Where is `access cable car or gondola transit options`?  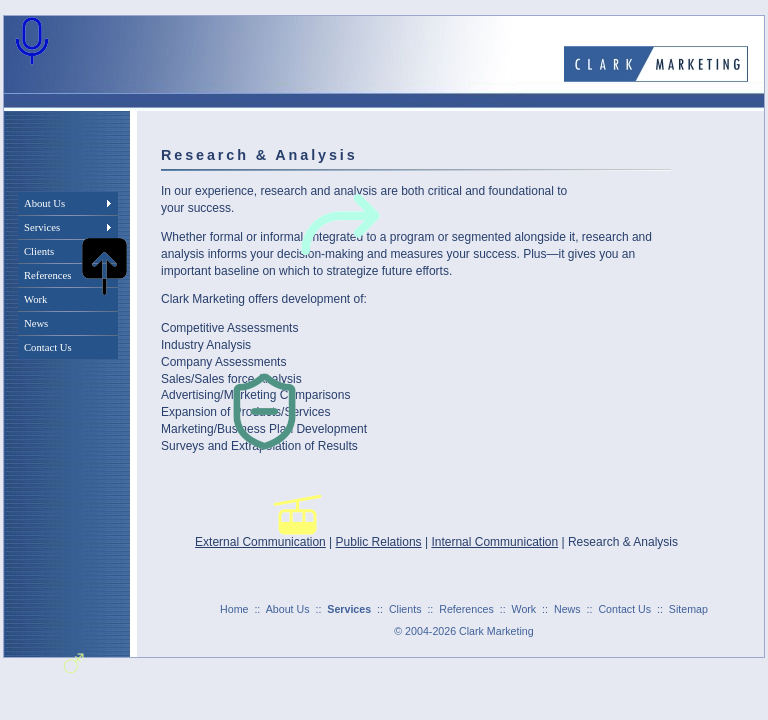
access cable car or gondola transit options is located at coordinates (297, 515).